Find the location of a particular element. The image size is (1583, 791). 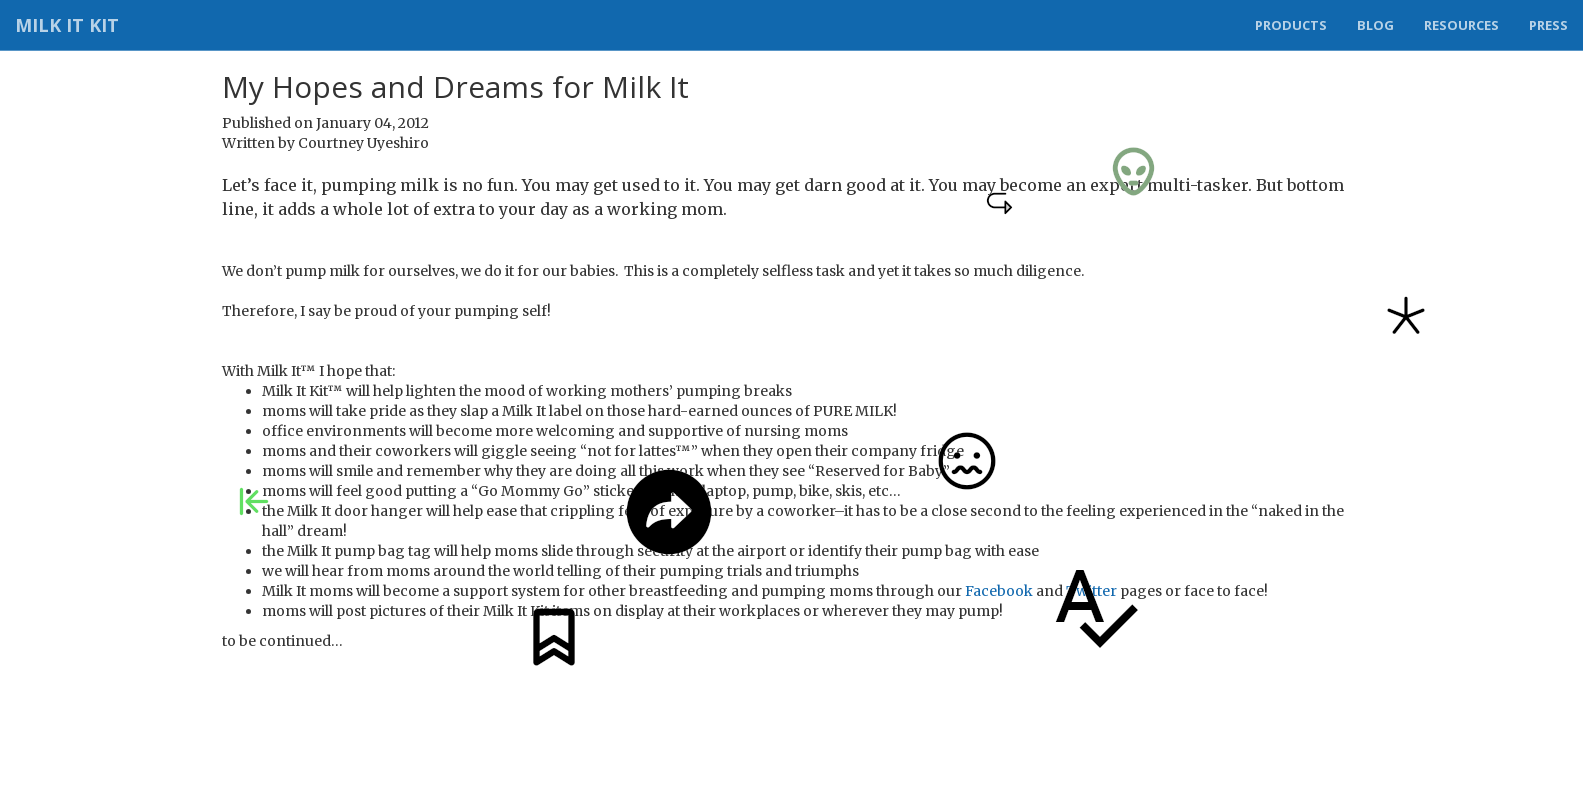

view or access sci-fi themed content is located at coordinates (1133, 171).